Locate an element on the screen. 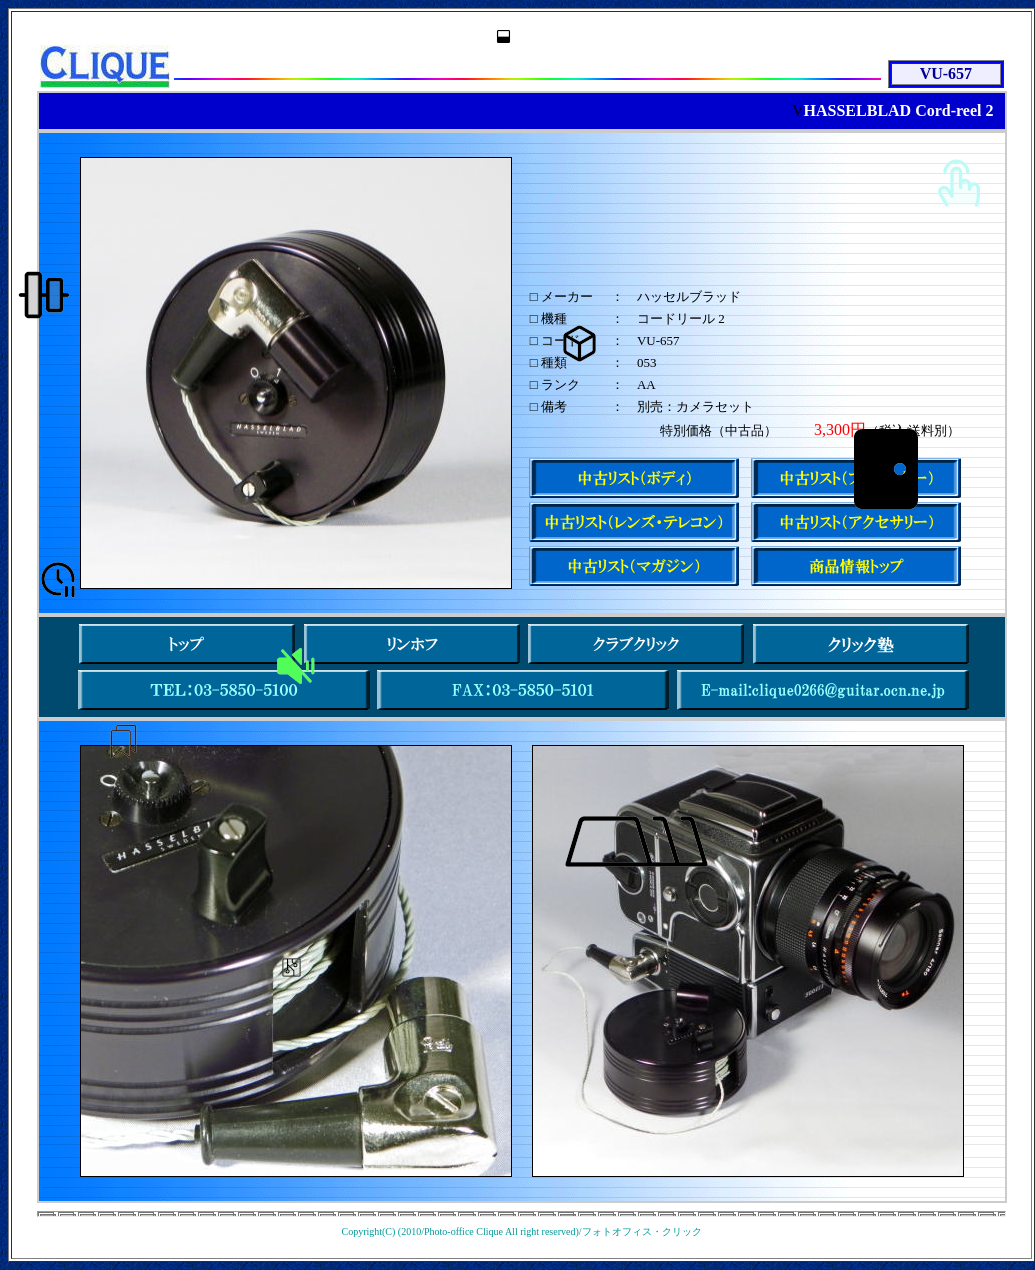  access hardware or circuit settings is located at coordinates (291, 967).